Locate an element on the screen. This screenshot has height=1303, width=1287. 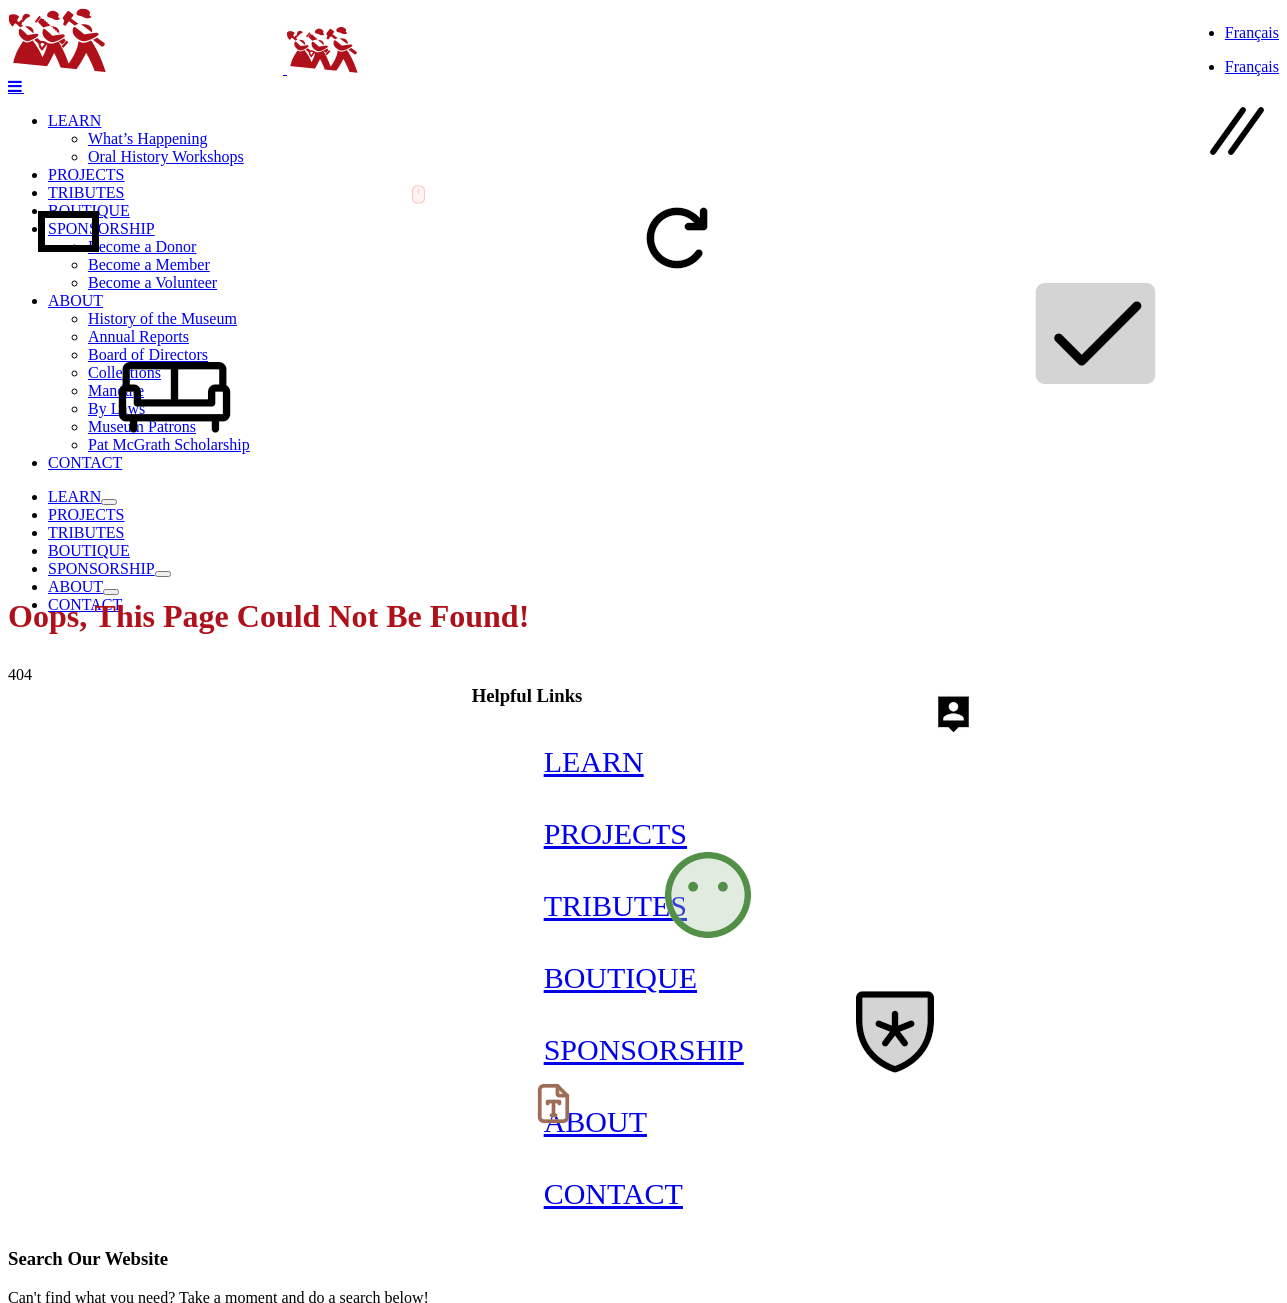
confirm or submit an action is located at coordinates (1095, 333).